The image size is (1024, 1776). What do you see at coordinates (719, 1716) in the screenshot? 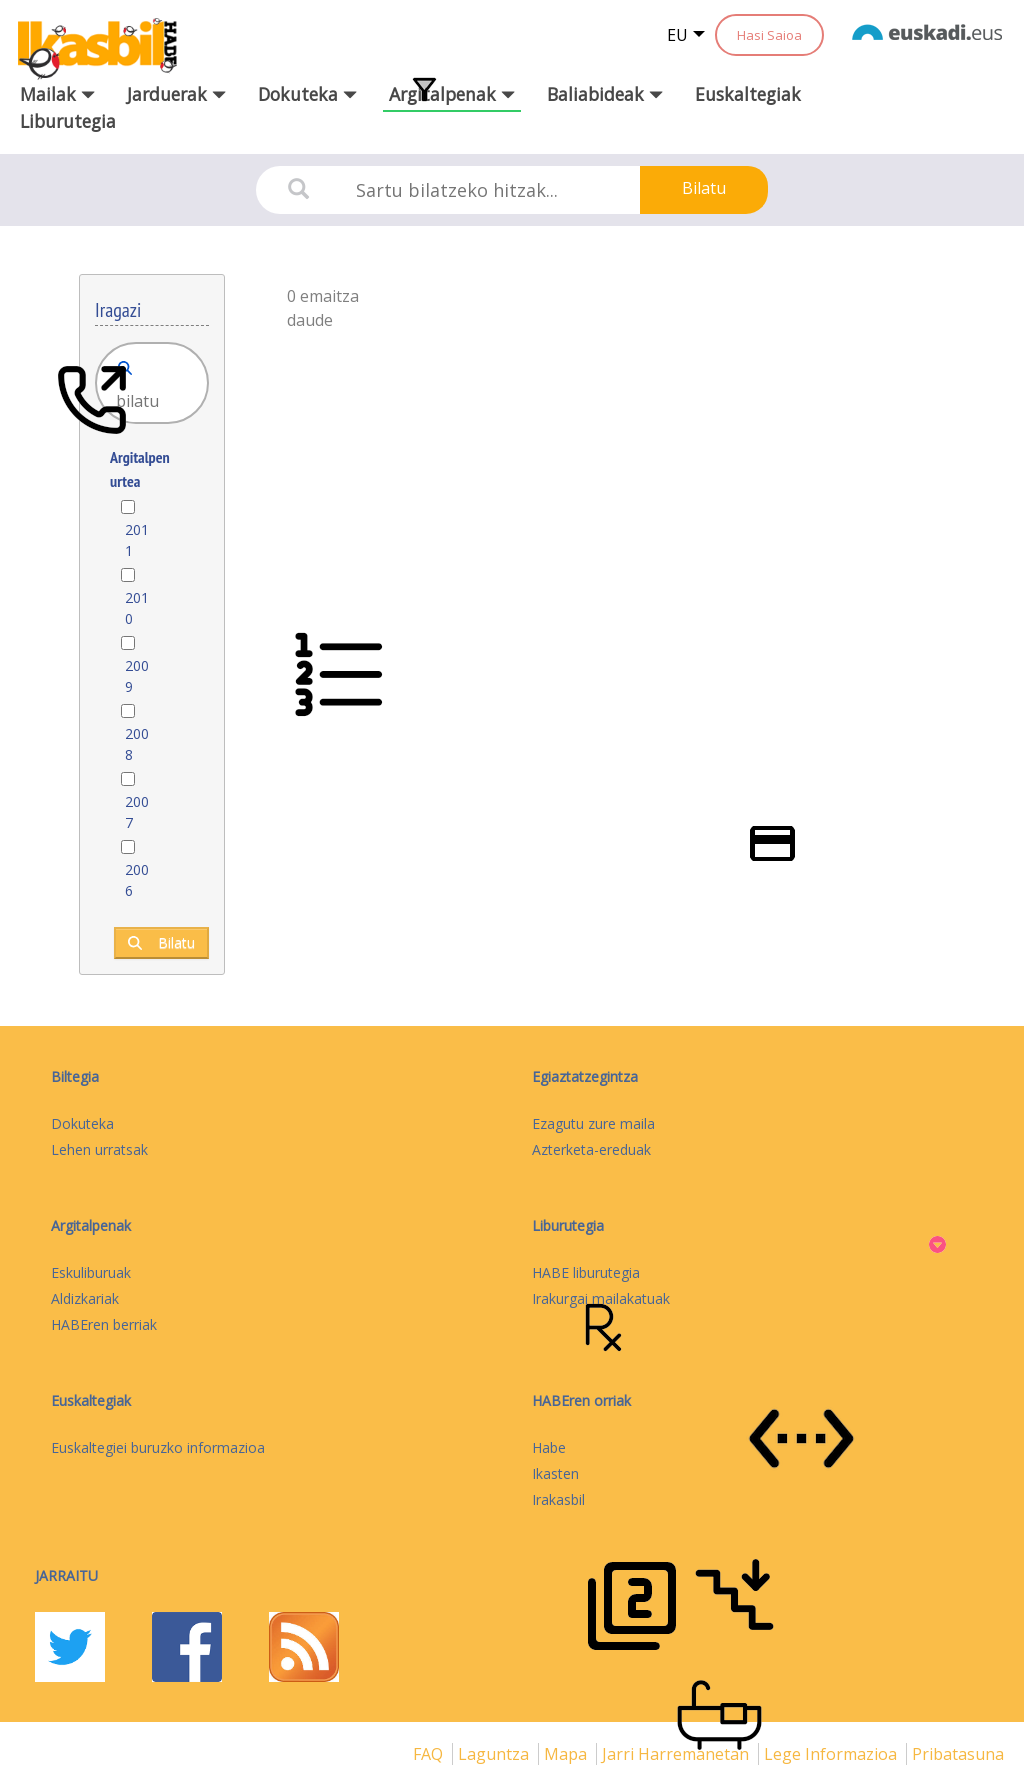
I see `indicates bathroom amenities available` at bounding box center [719, 1716].